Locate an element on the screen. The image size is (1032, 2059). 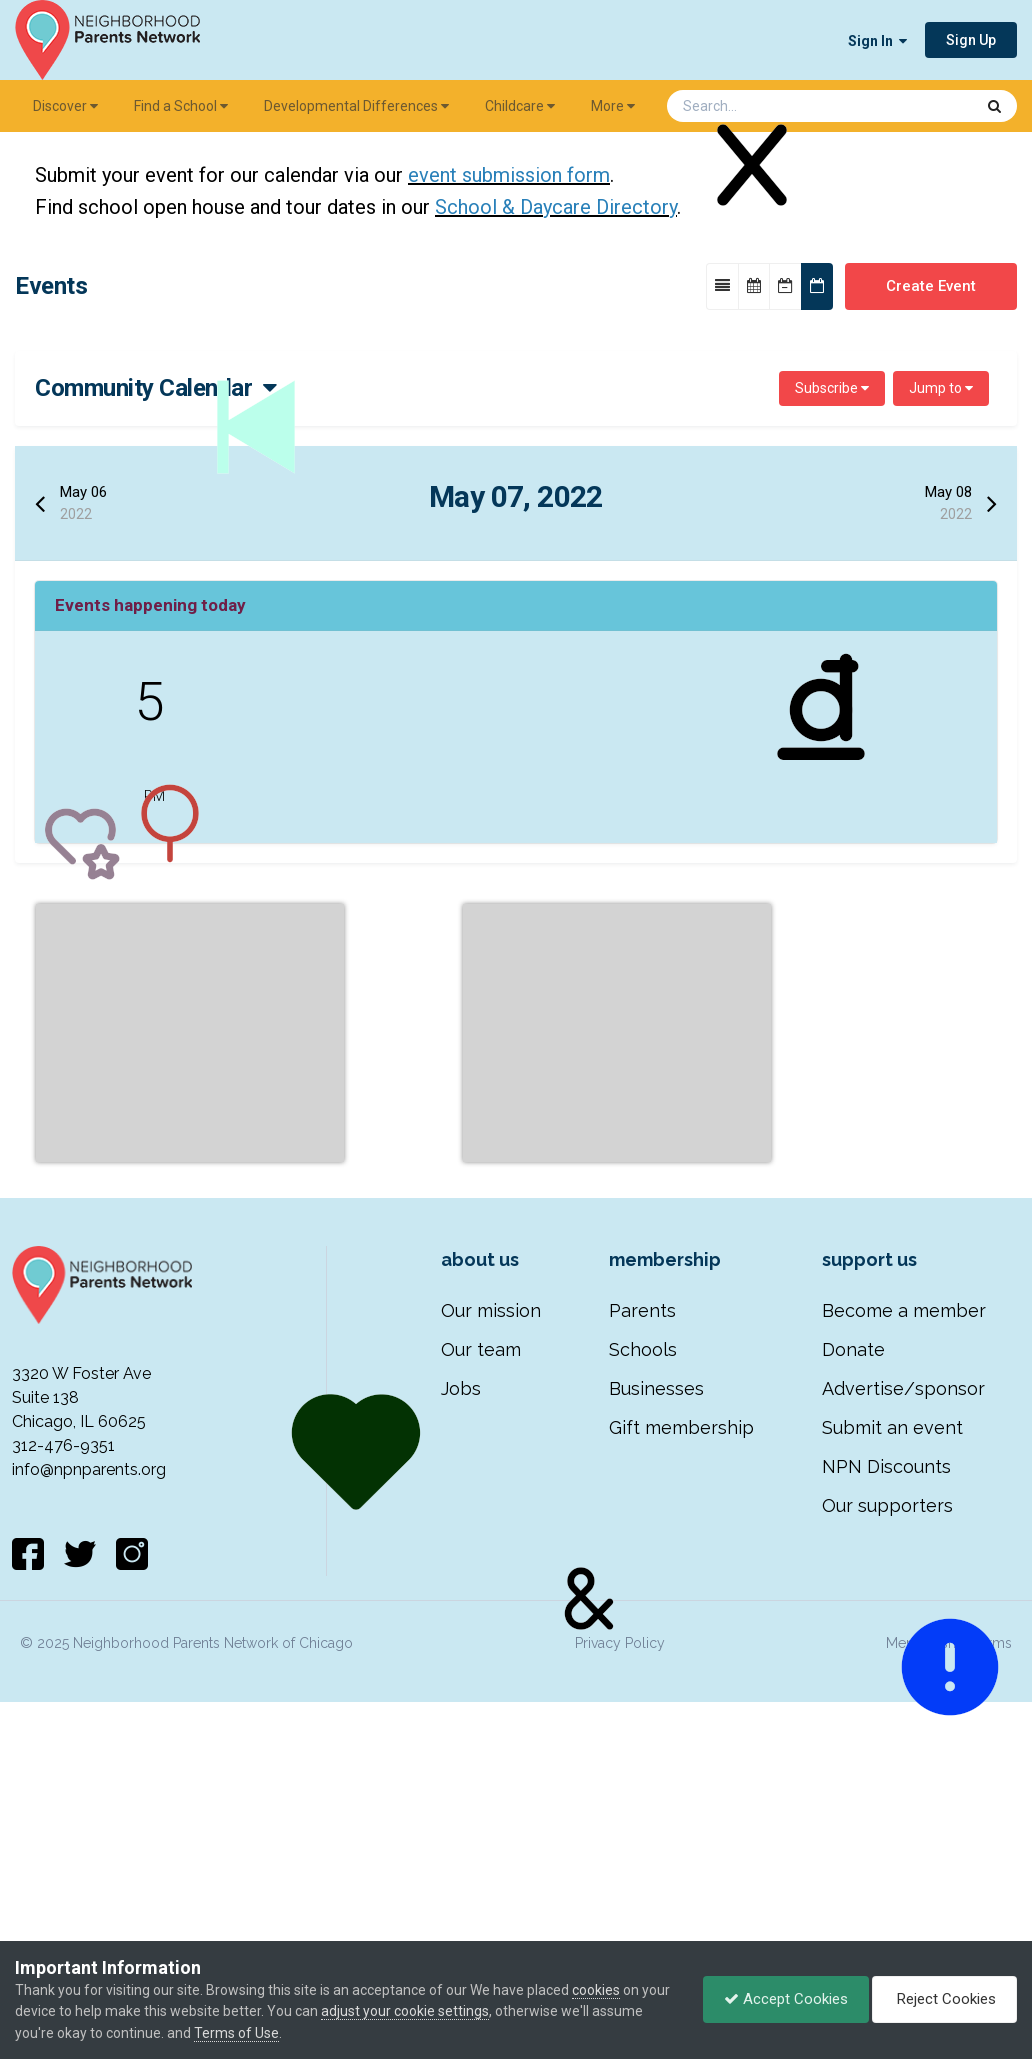
skip to previous track is located at coordinates (256, 427).